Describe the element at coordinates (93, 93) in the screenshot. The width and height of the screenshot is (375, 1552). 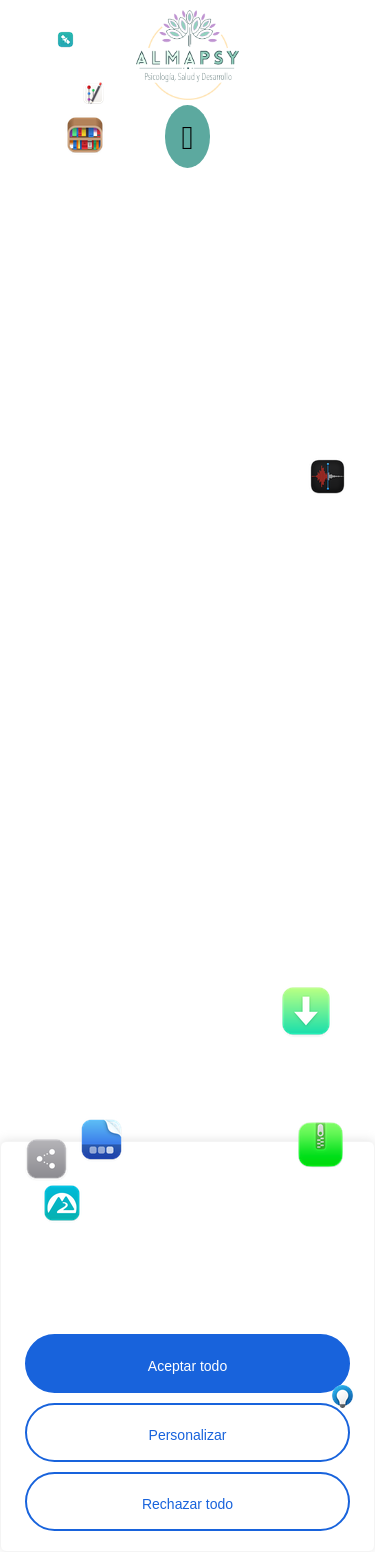
I see `open commit, a git commit message editor` at that location.